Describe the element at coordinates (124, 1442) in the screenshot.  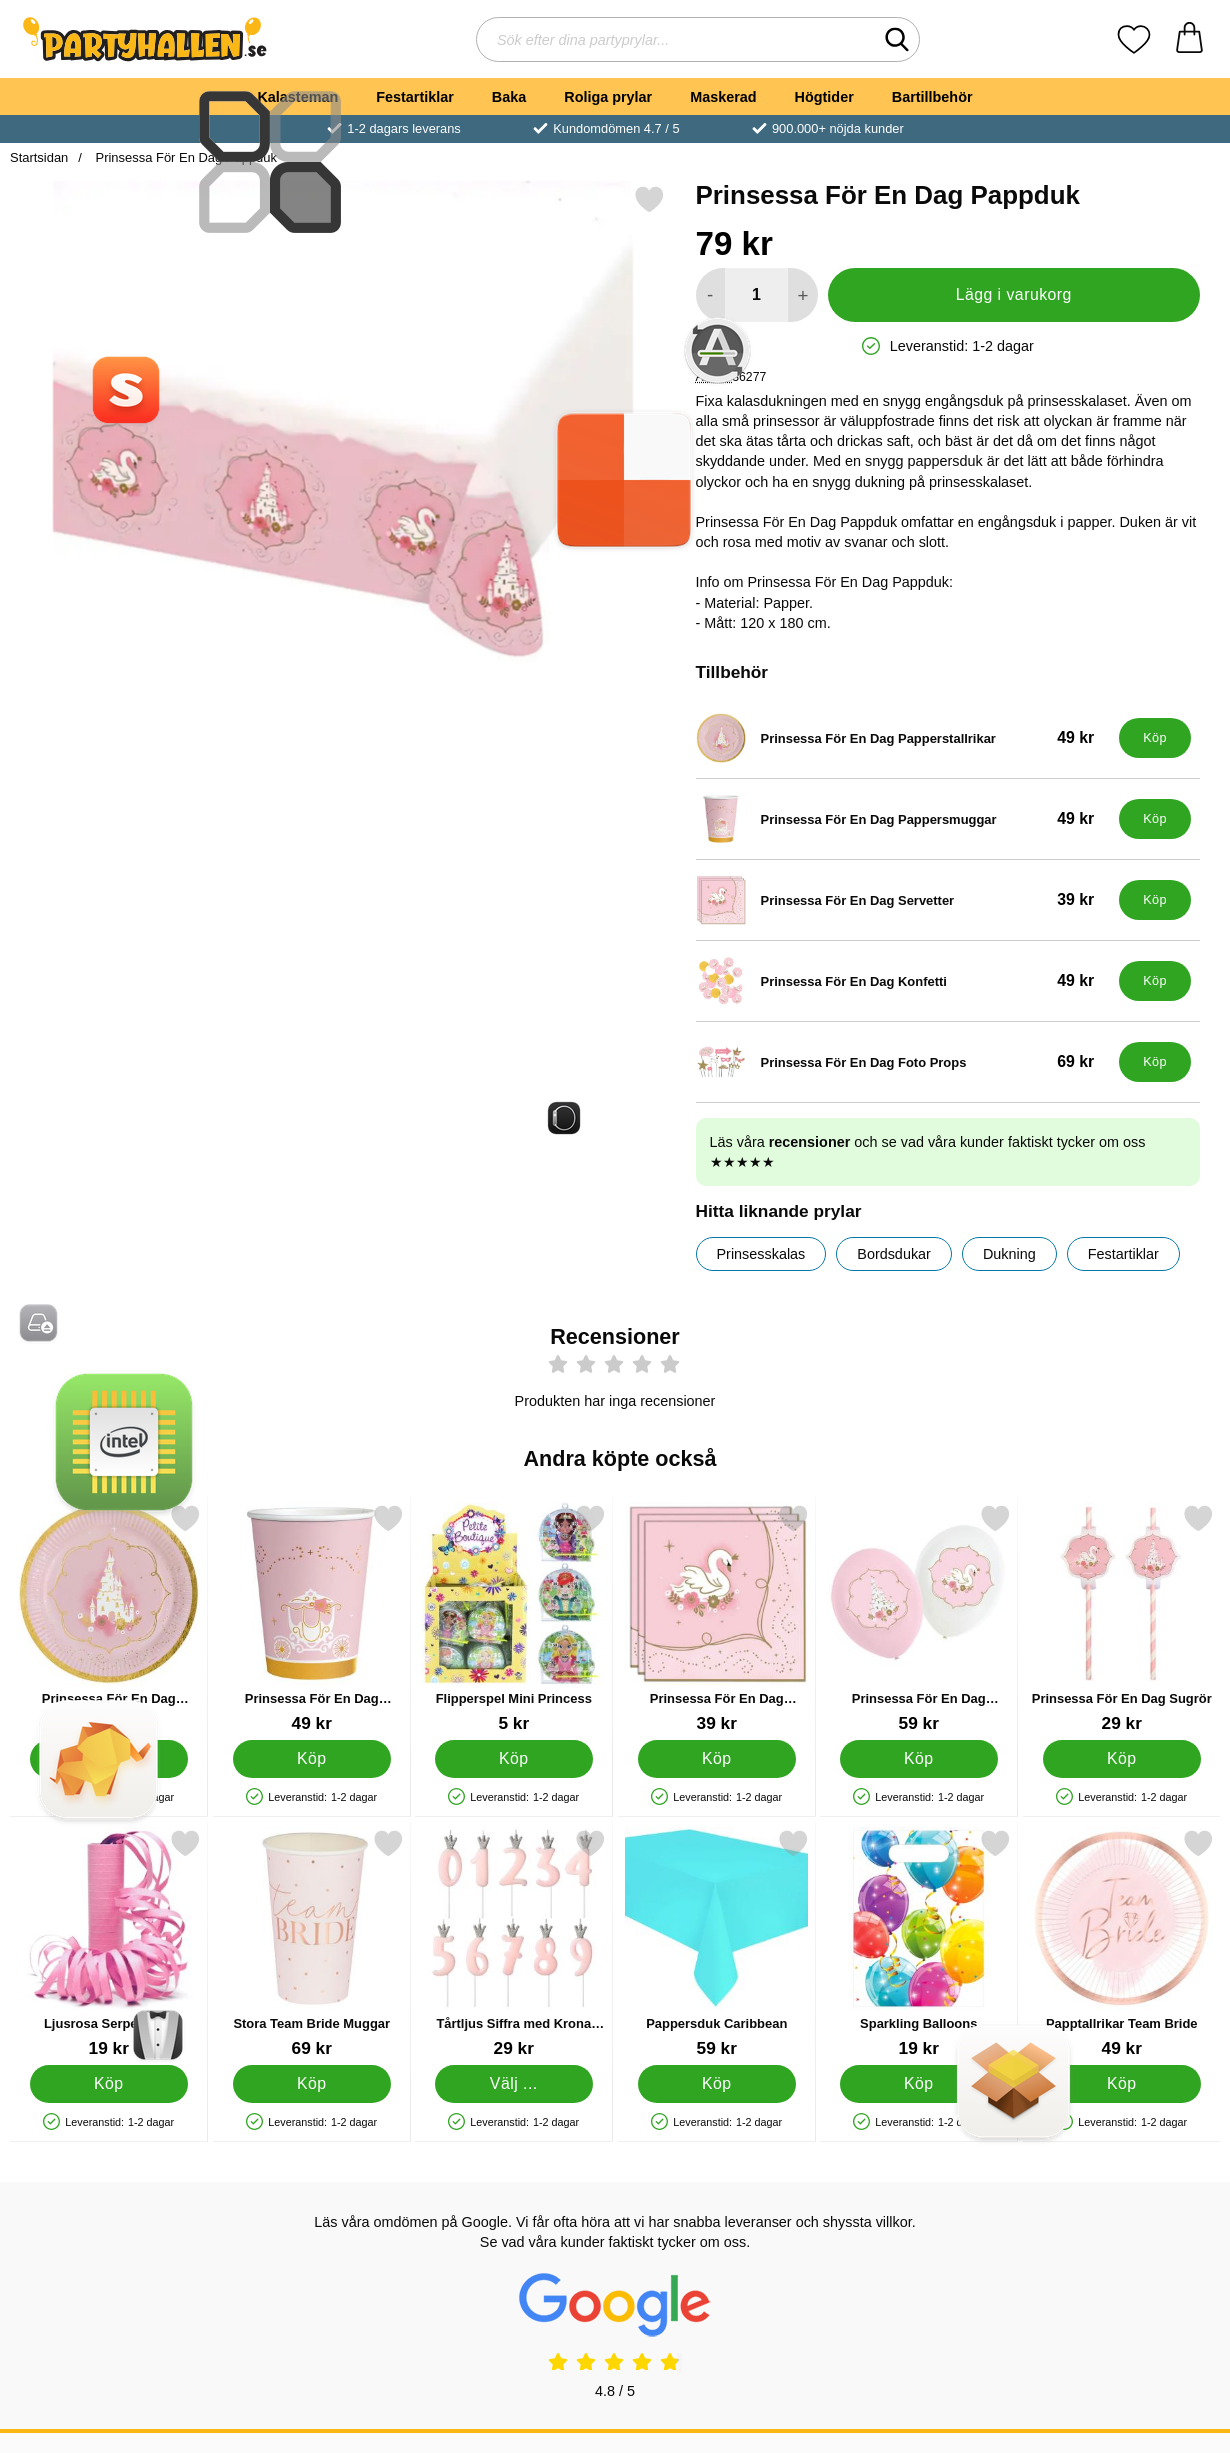
I see `access Intel processor settings` at that location.